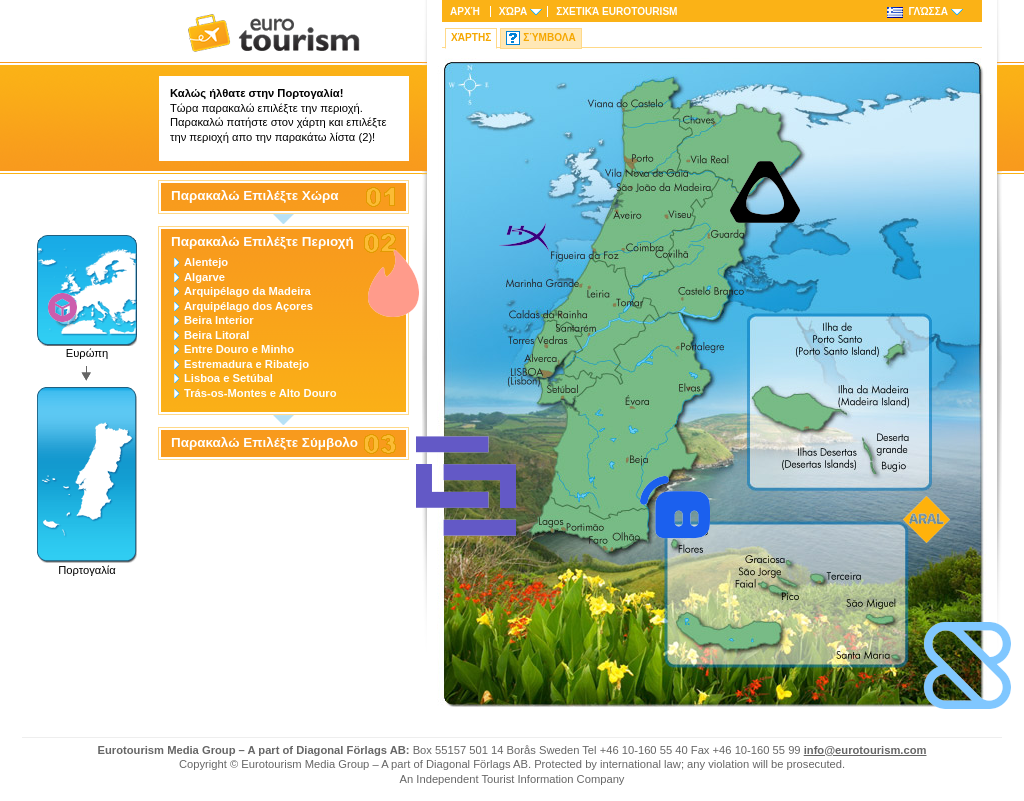 Image resolution: width=1024 pixels, height=801 pixels. Describe the element at coordinates (967, 665) in the screenshot. I see `open the Shortcut project management app` at that location.